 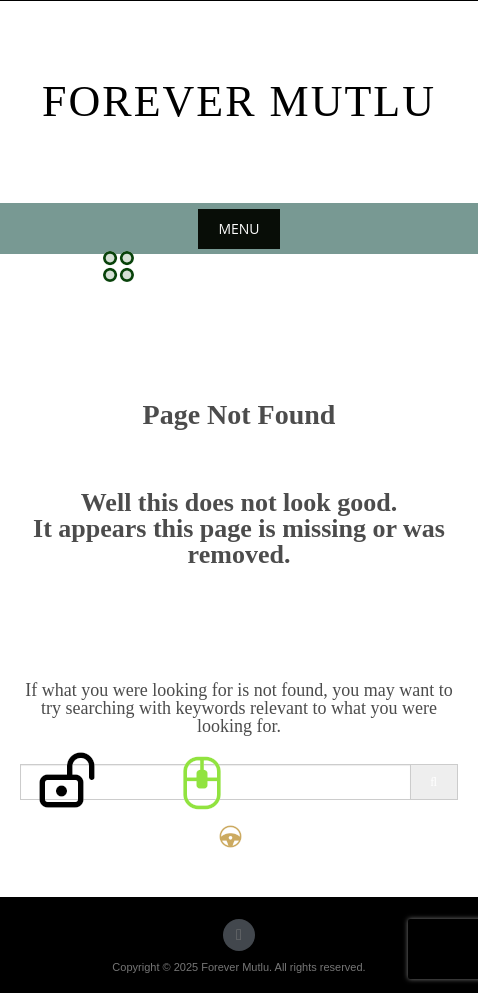 What do you see at coordinates (230, 836) in the screenshot?
I see `access driving or navigation mode` at bounding box center [230, 836].